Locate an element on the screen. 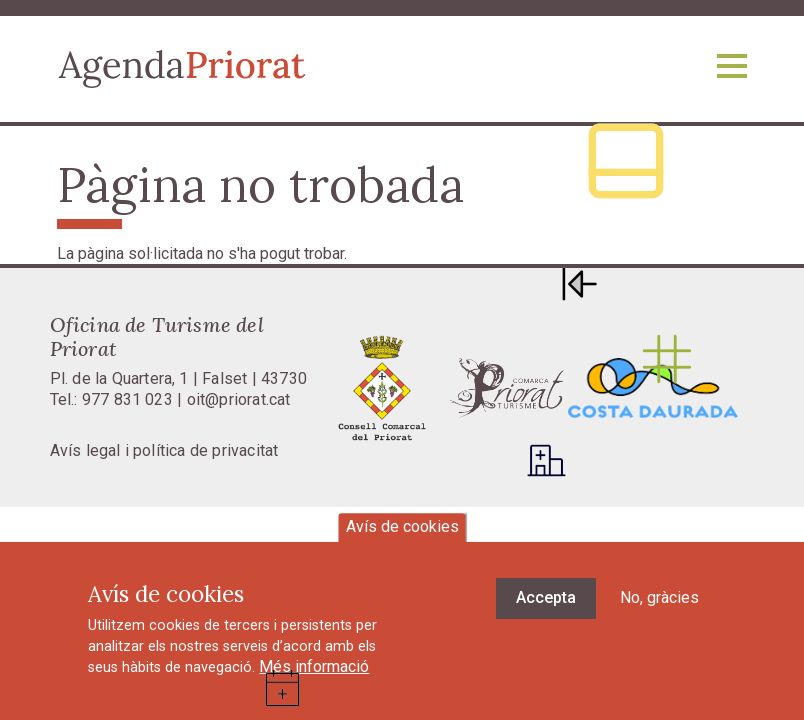  find nearby hospitals or medical facilities is located at coordinates (544, 460).